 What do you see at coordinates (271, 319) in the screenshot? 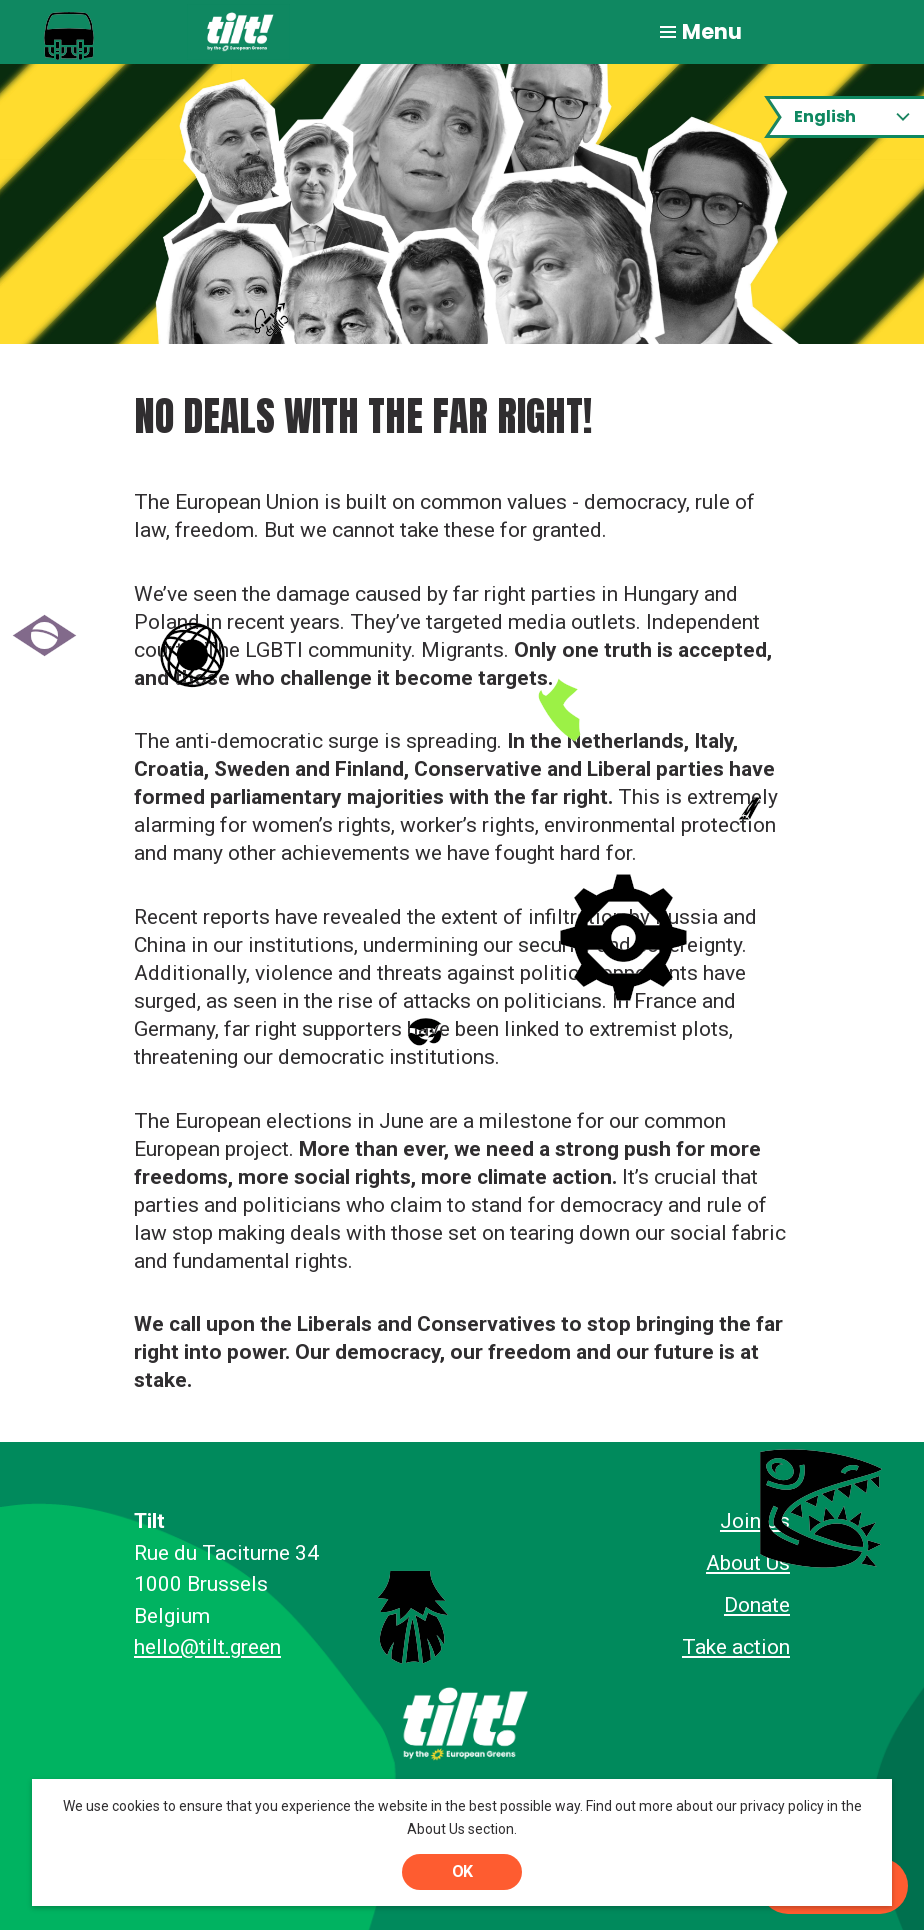
I see `select rope dart weapon in game inventory` at bounding box center [271, 319].